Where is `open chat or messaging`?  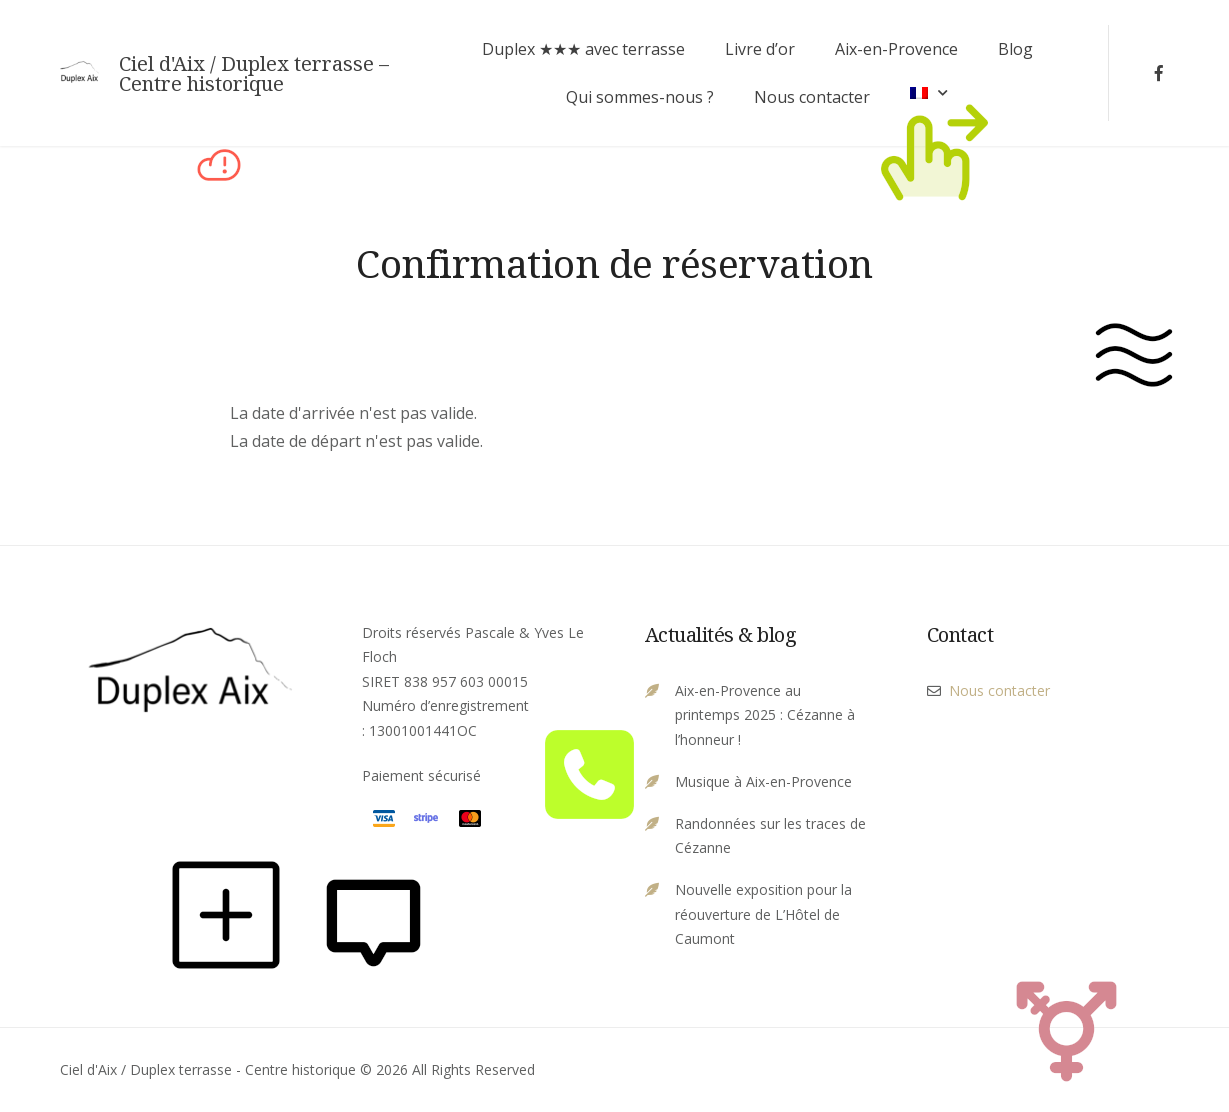
open chat or messaging is located at coordinates (373, 919).